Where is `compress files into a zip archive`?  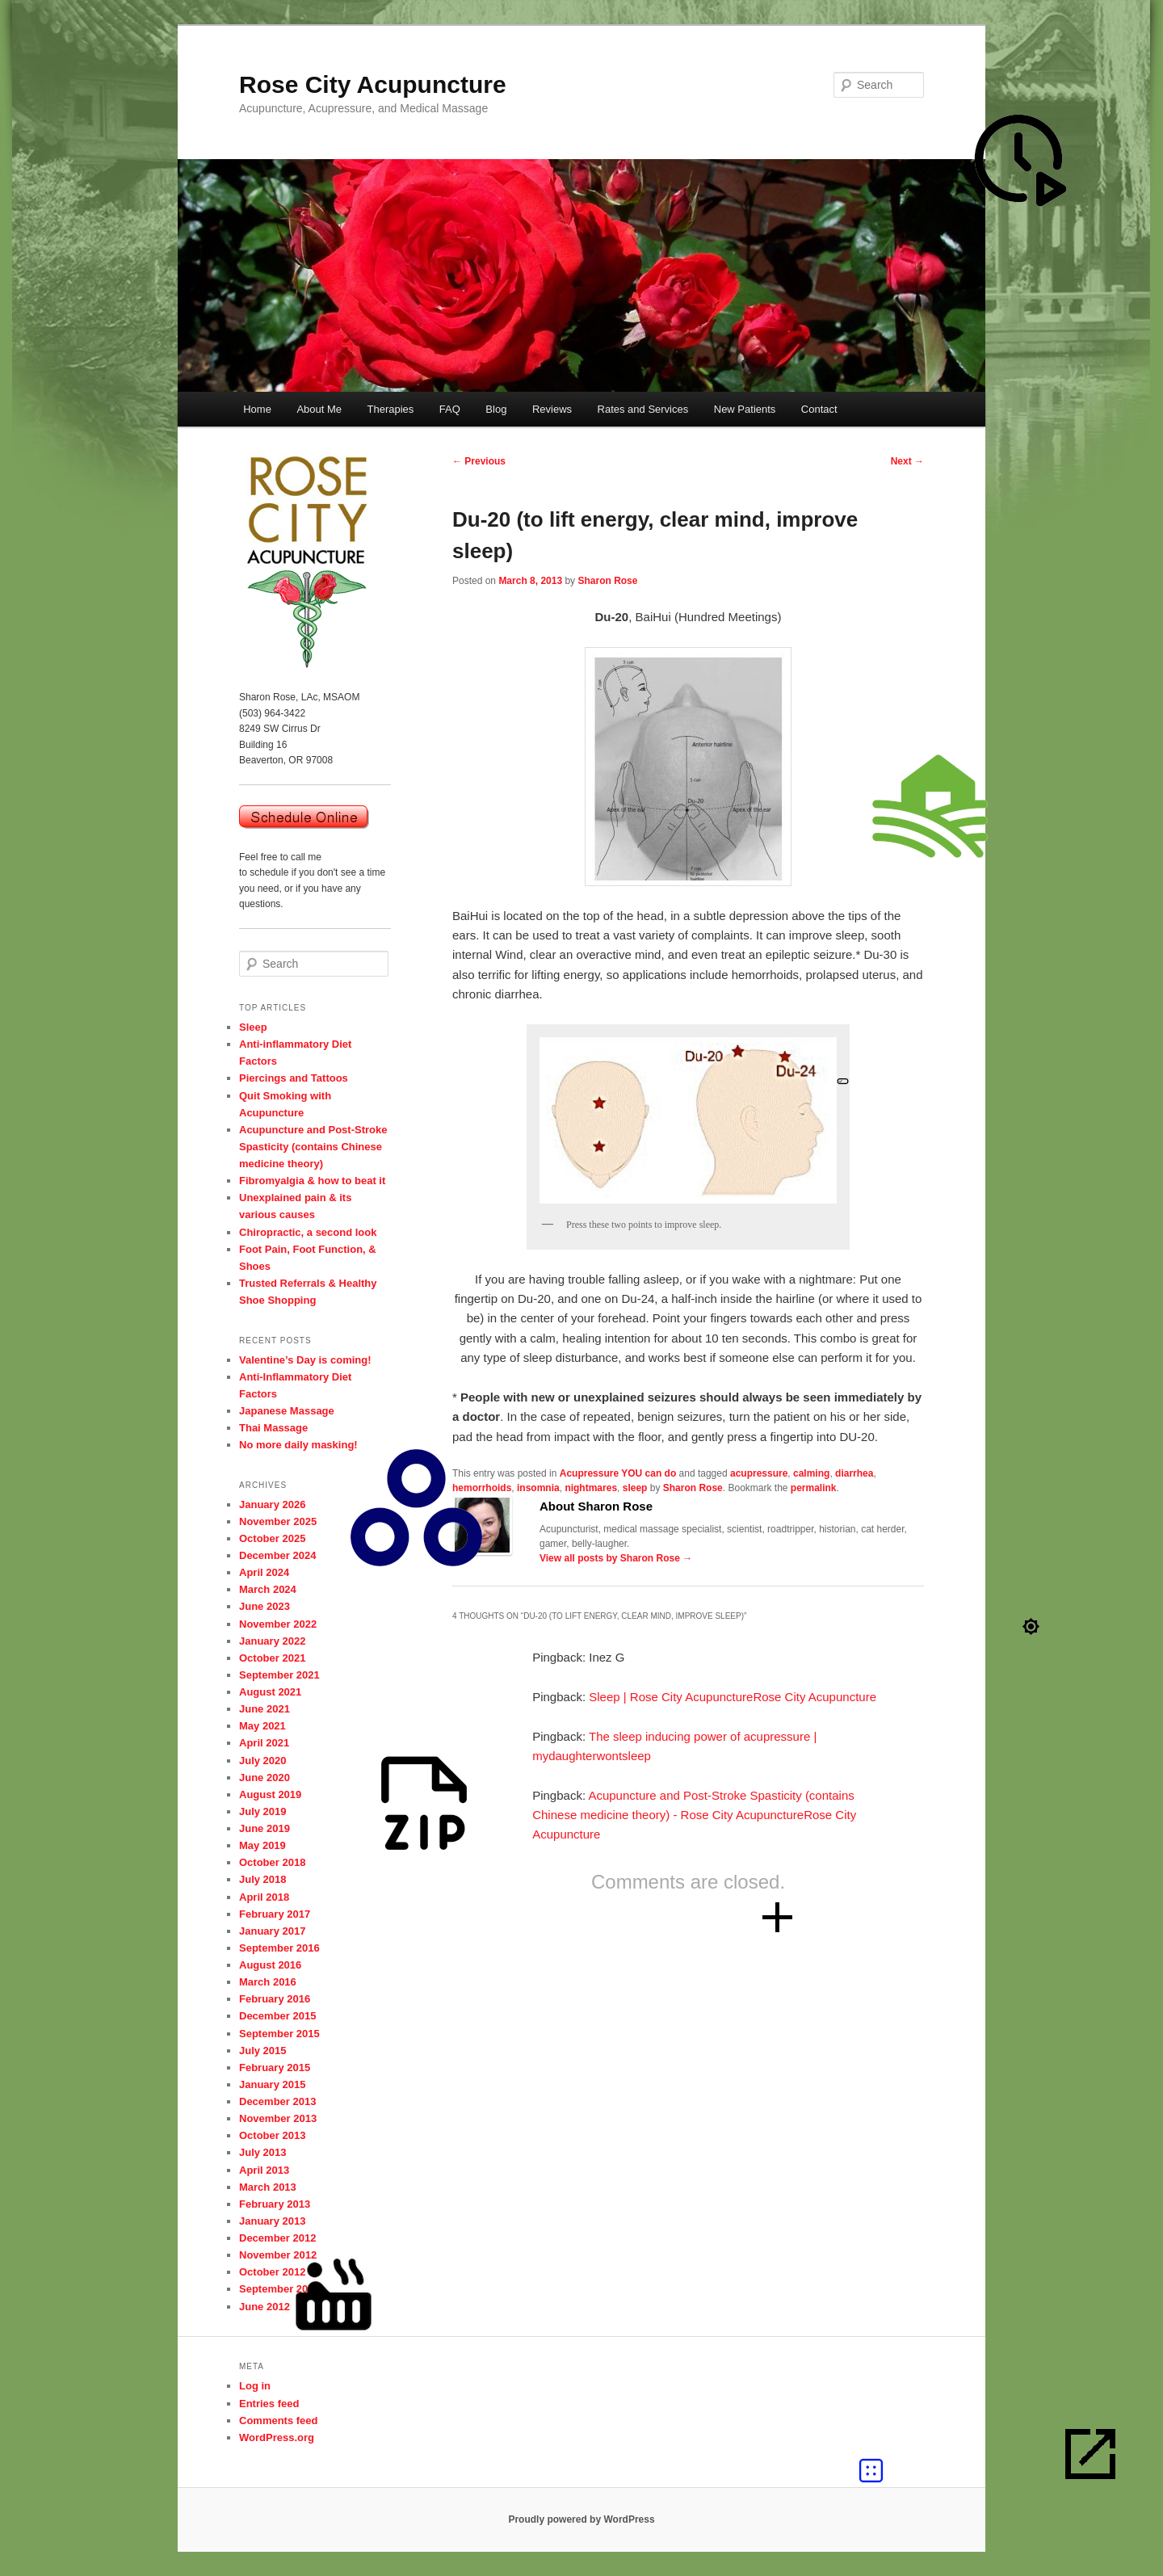
compress files into a zip archive is located at coordinates (424, 1807).